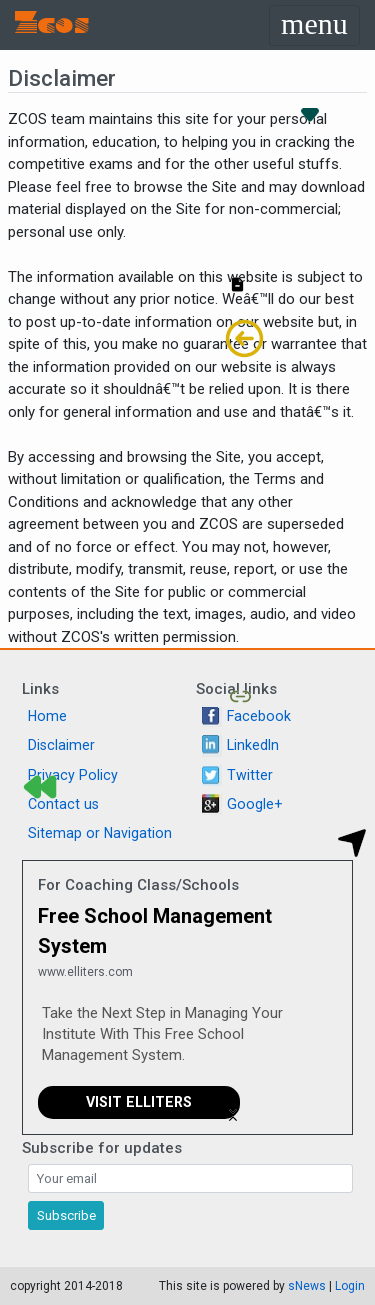  Describe the element at coordinates (240, 696) in the screenshot. I see `copy or share a link` at that location.